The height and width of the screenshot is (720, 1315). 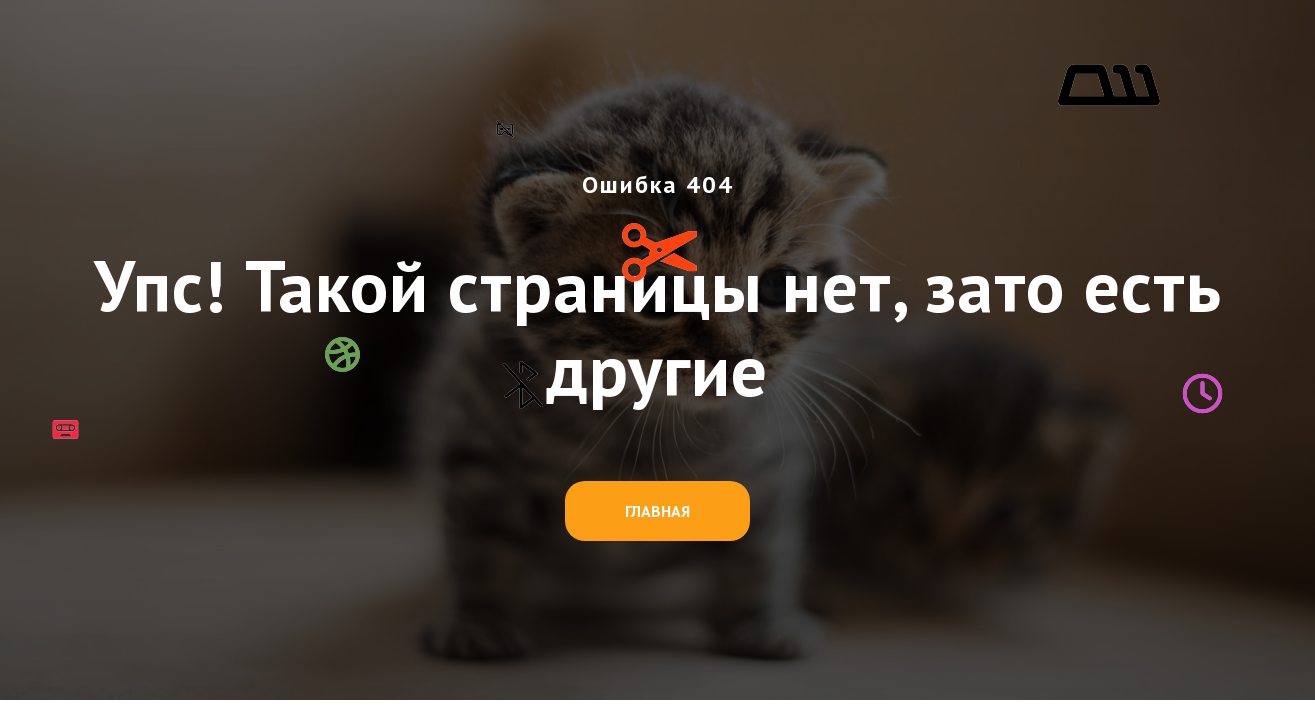 I want to click on cut selected text or content, so click(x=659, y=252).